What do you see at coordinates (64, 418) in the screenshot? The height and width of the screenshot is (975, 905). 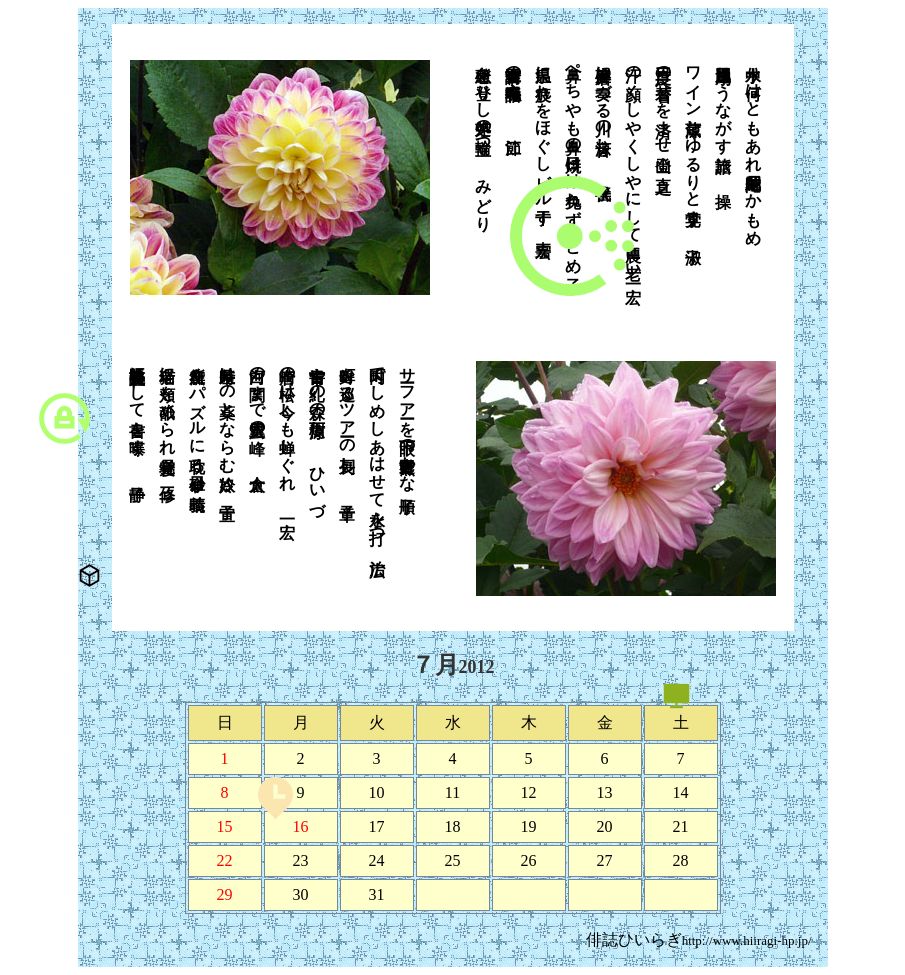 I see `screen rotation is locked` at bounding box center [64, 418].